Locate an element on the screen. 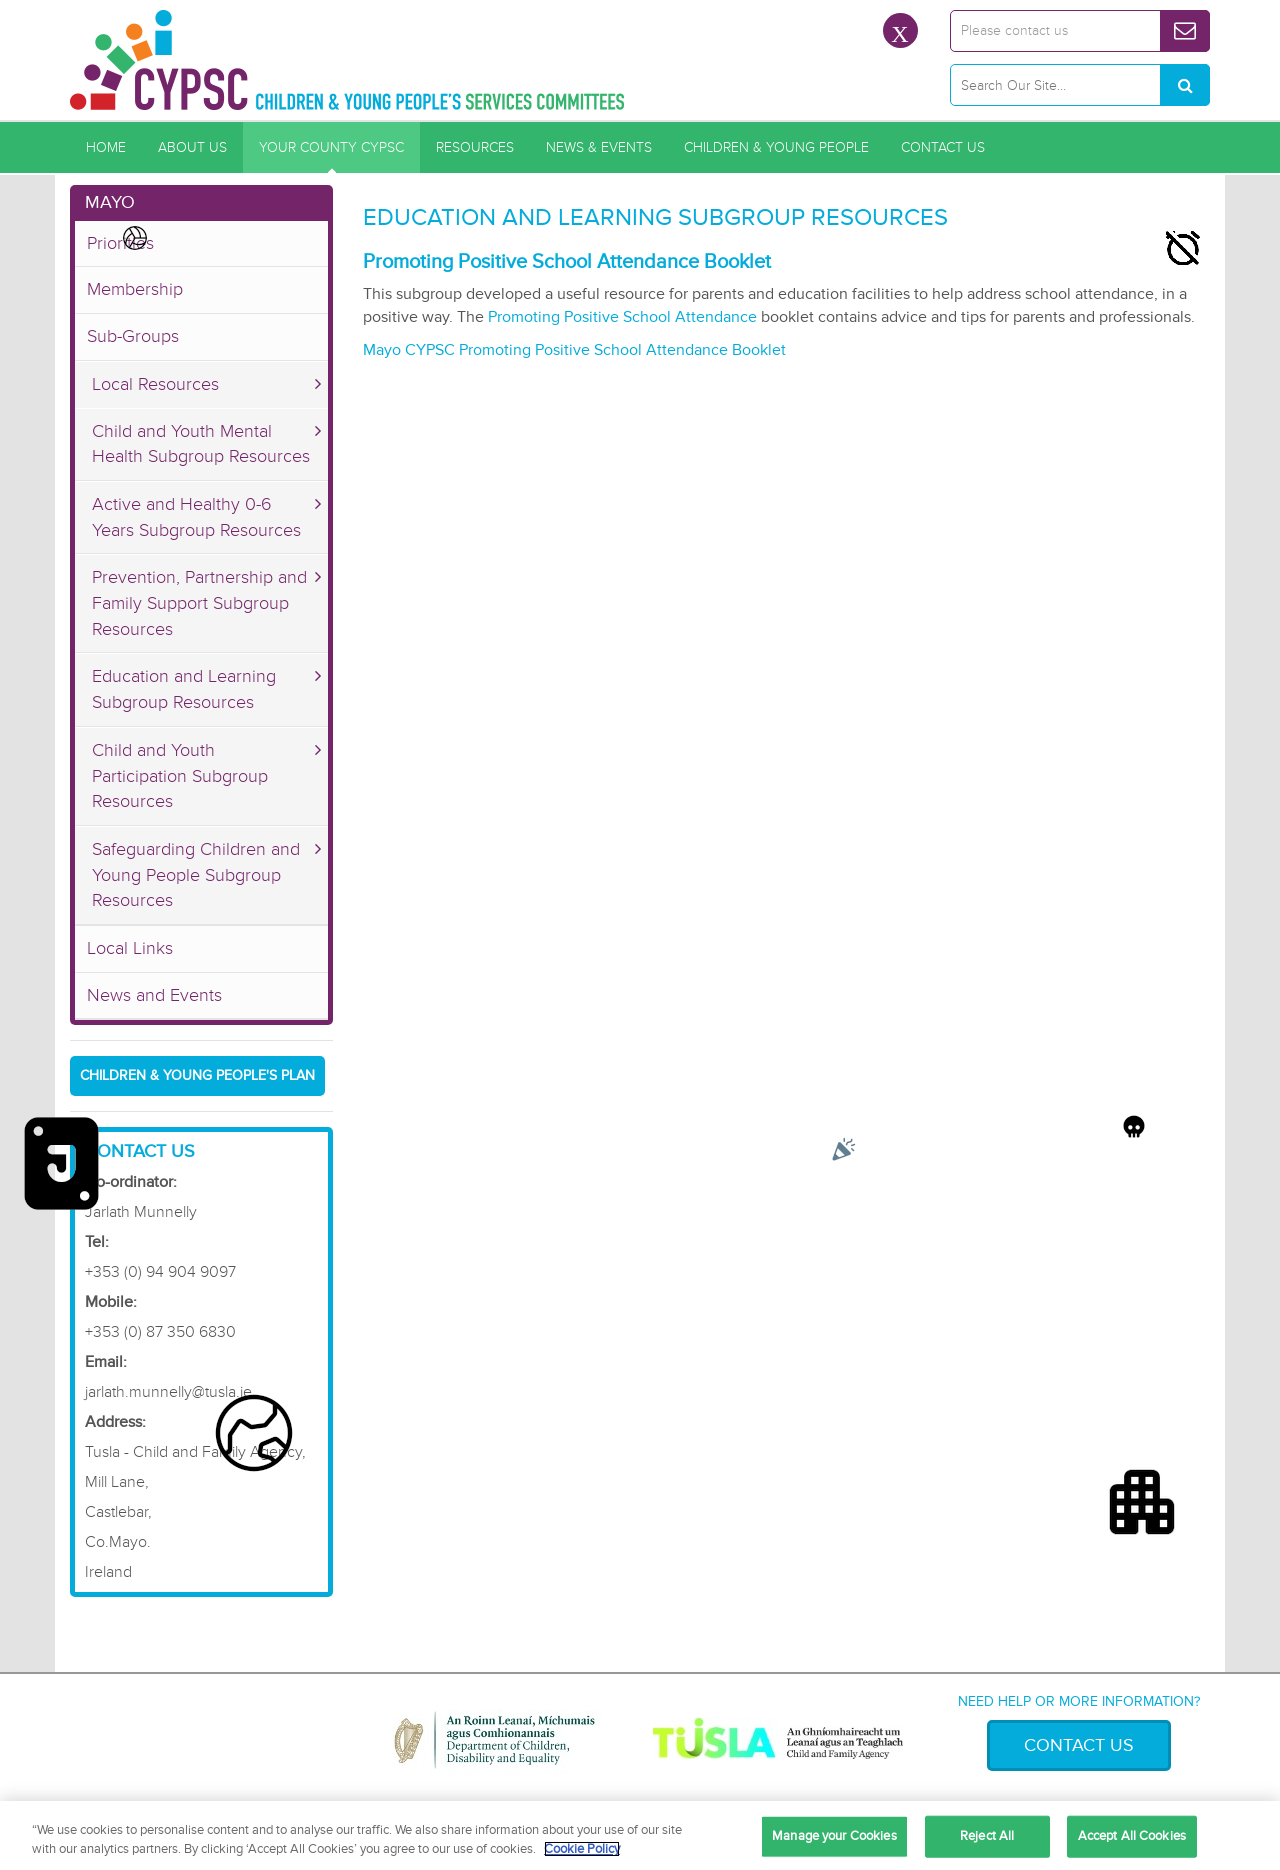 Image resolution: width=1280 pixels, height=1870 pixels. view volleyball or beach sports activities is located at coordinates (135, 238).